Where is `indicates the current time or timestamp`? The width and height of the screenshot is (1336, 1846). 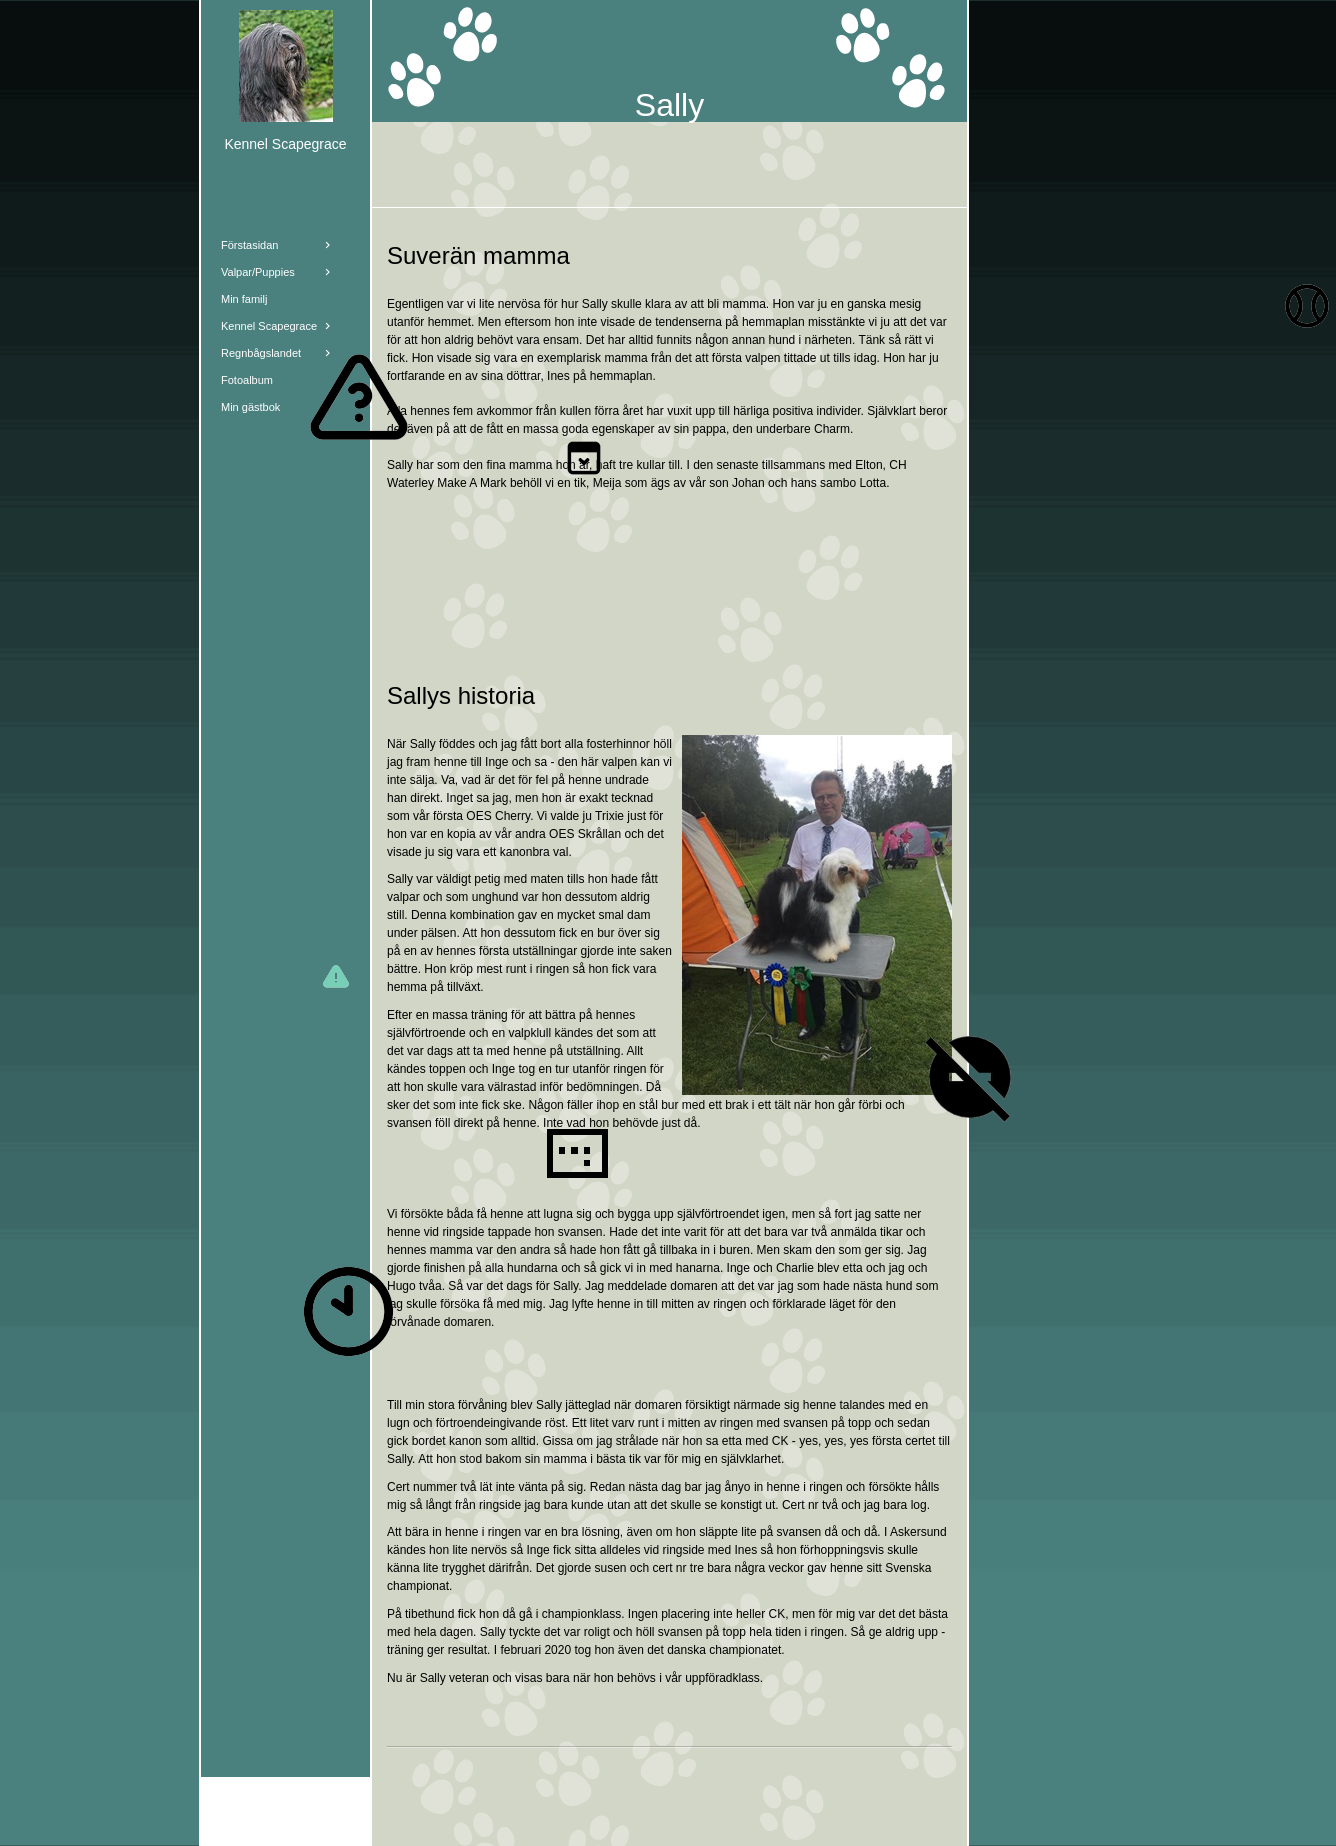 indicates the current time or timestamp is located at coordinates (348, 1311).